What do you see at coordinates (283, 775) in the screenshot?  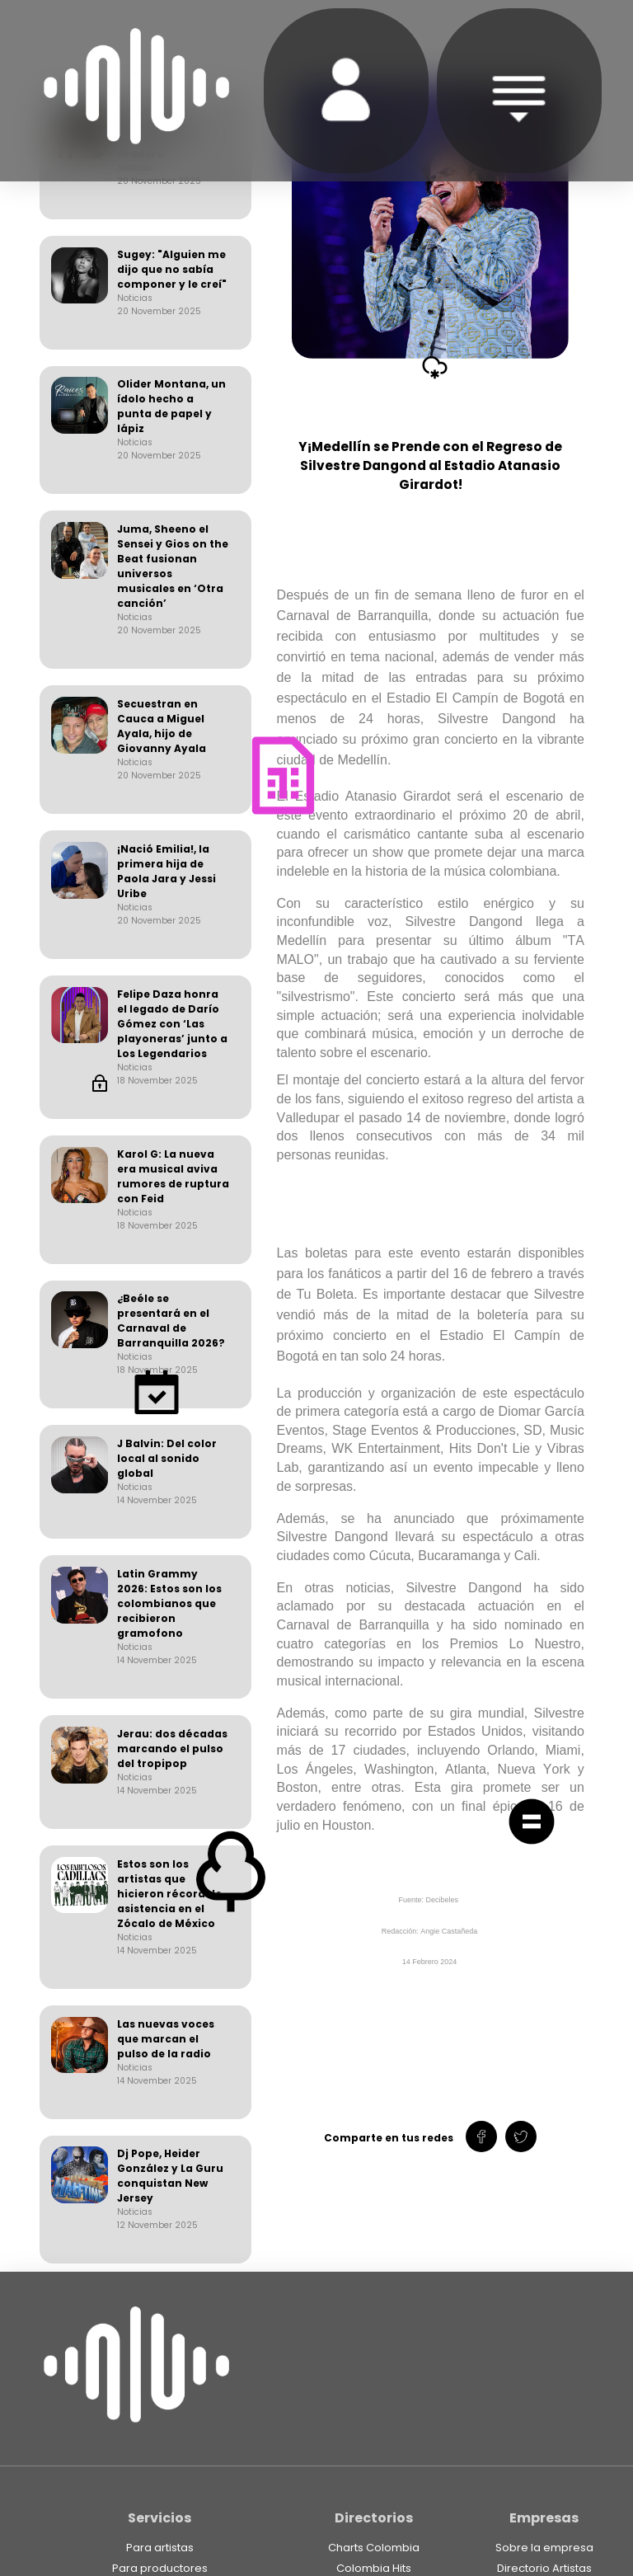 I see `view sim card information` at bounding box center [283, 775].